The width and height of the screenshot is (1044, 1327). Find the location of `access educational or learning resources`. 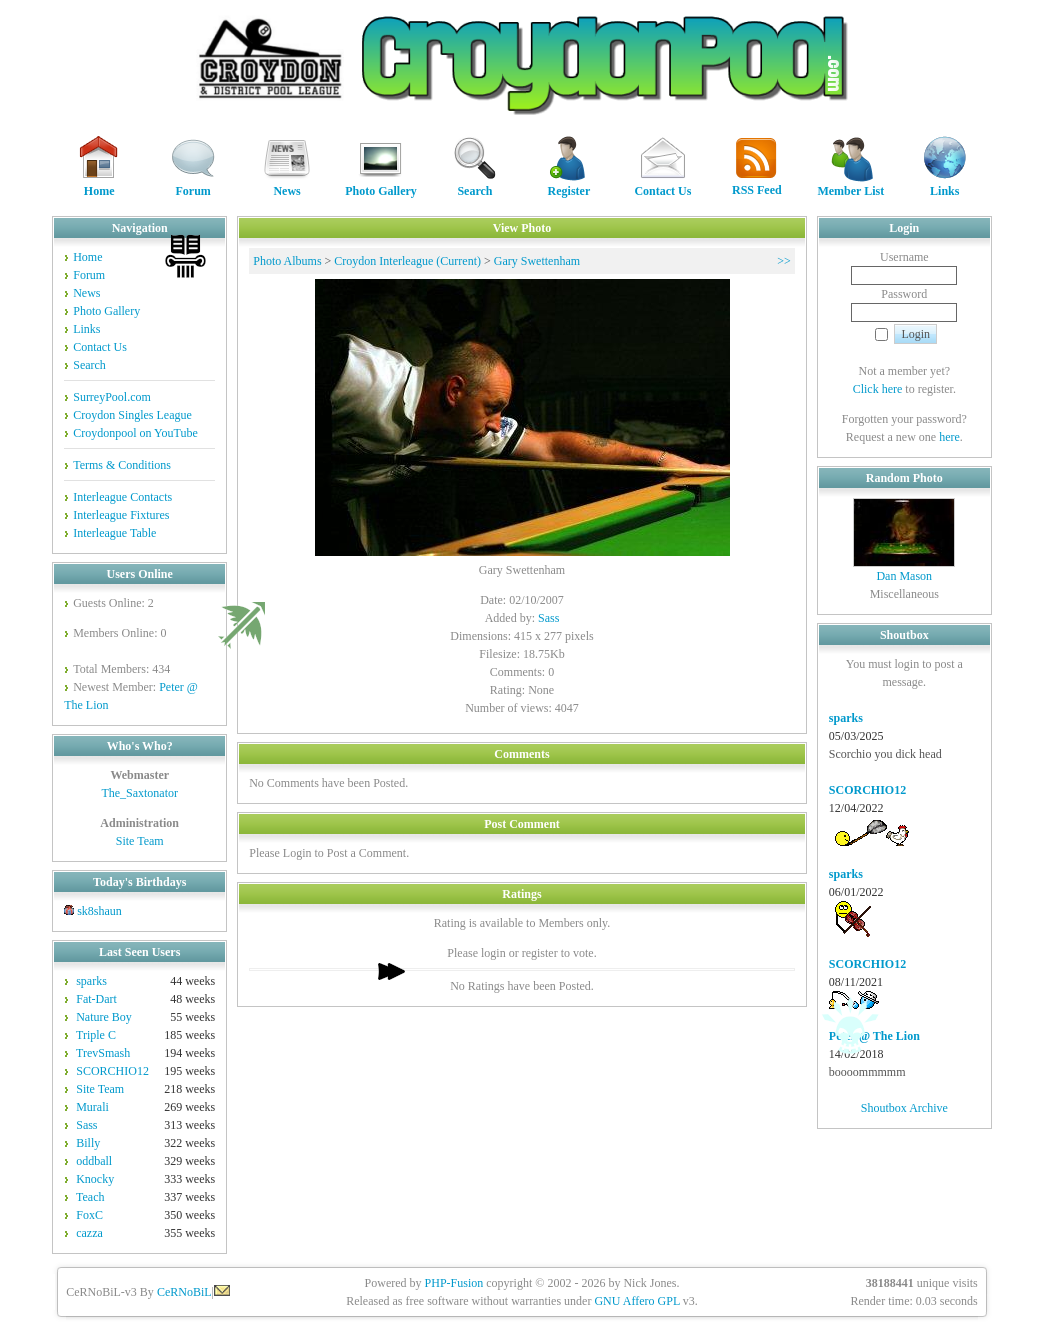

access educational or learning resources is located at coordinates (185, 255).